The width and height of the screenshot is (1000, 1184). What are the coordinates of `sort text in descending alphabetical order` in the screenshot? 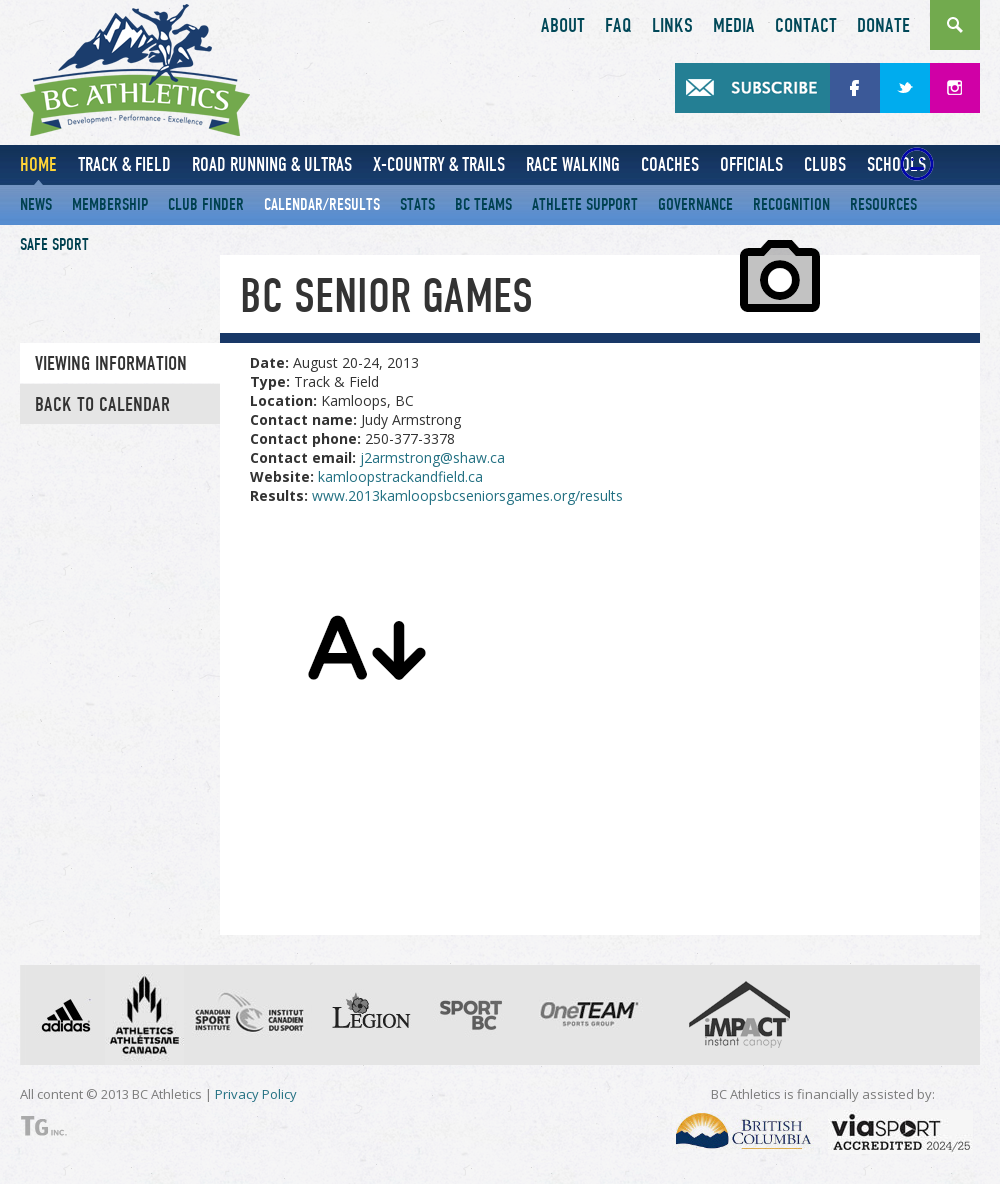 It's located at (367, 653).